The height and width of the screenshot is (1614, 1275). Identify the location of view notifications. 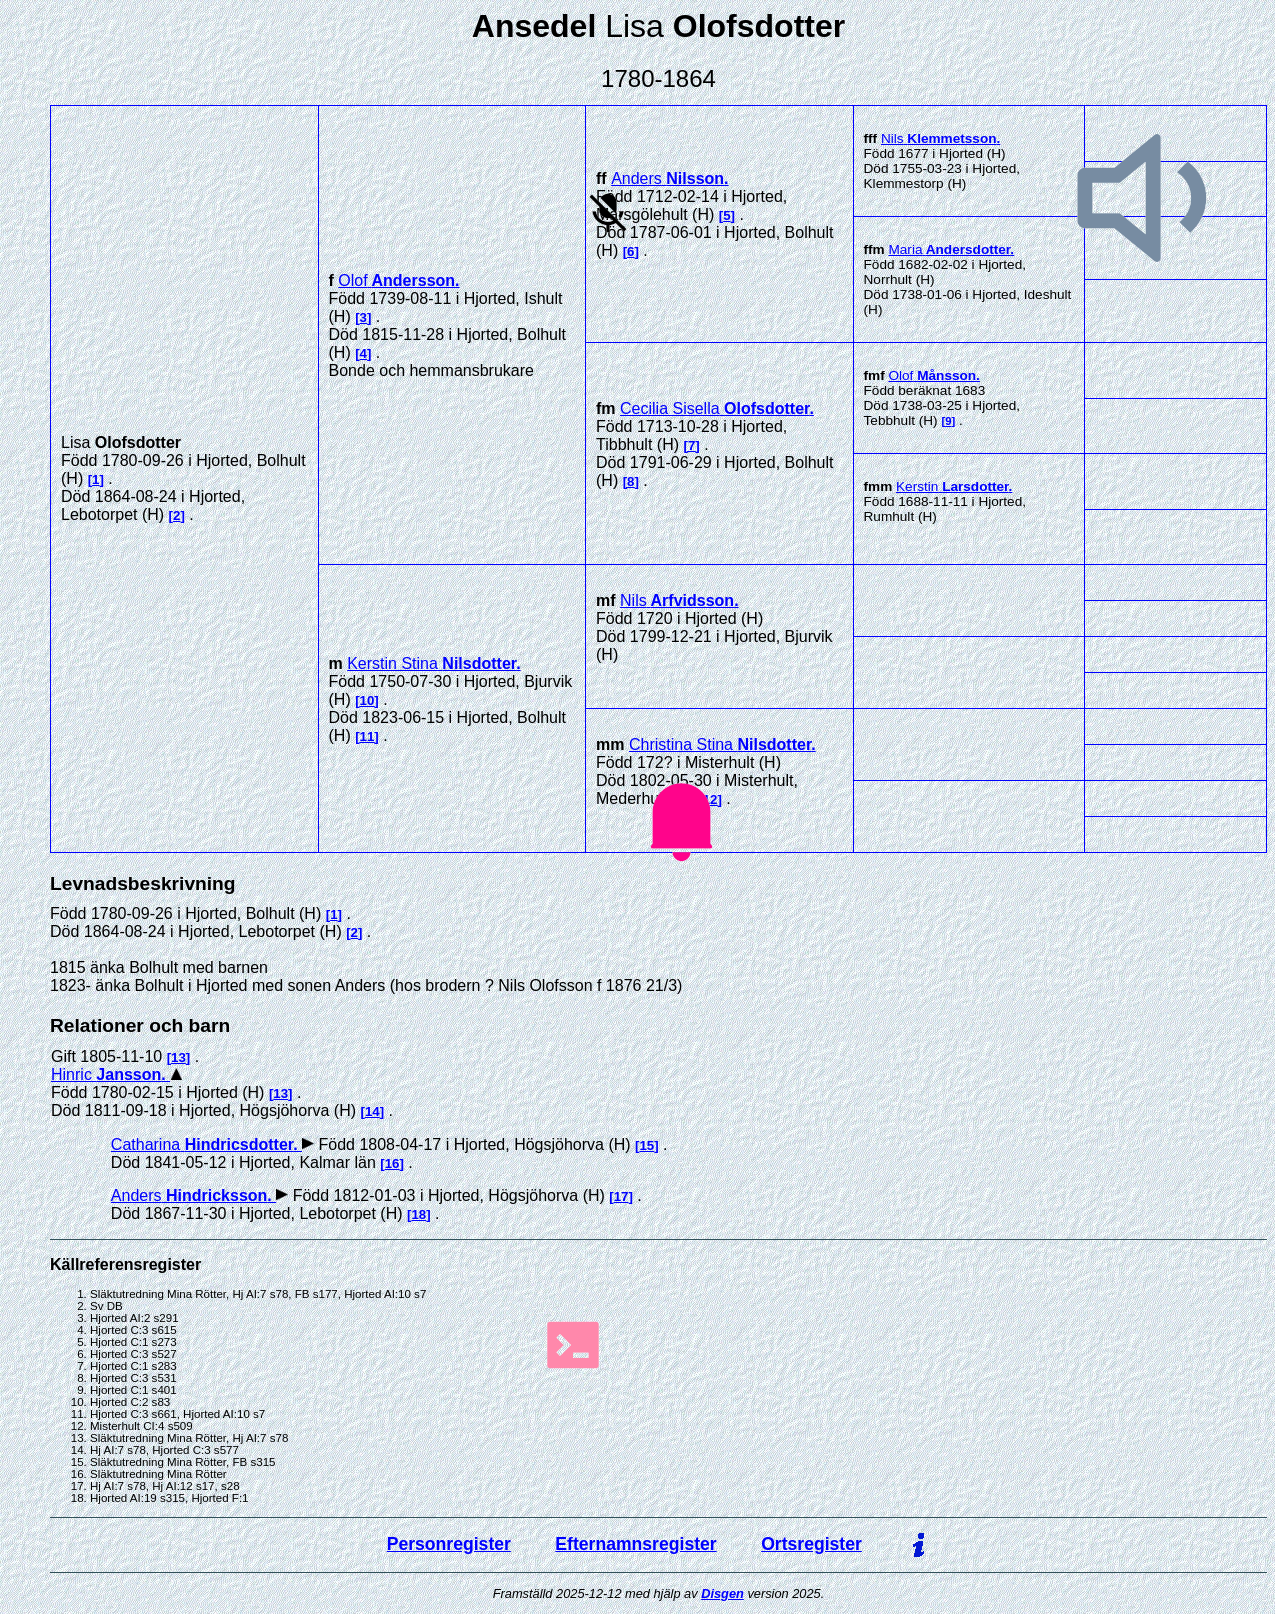
(681, 819).